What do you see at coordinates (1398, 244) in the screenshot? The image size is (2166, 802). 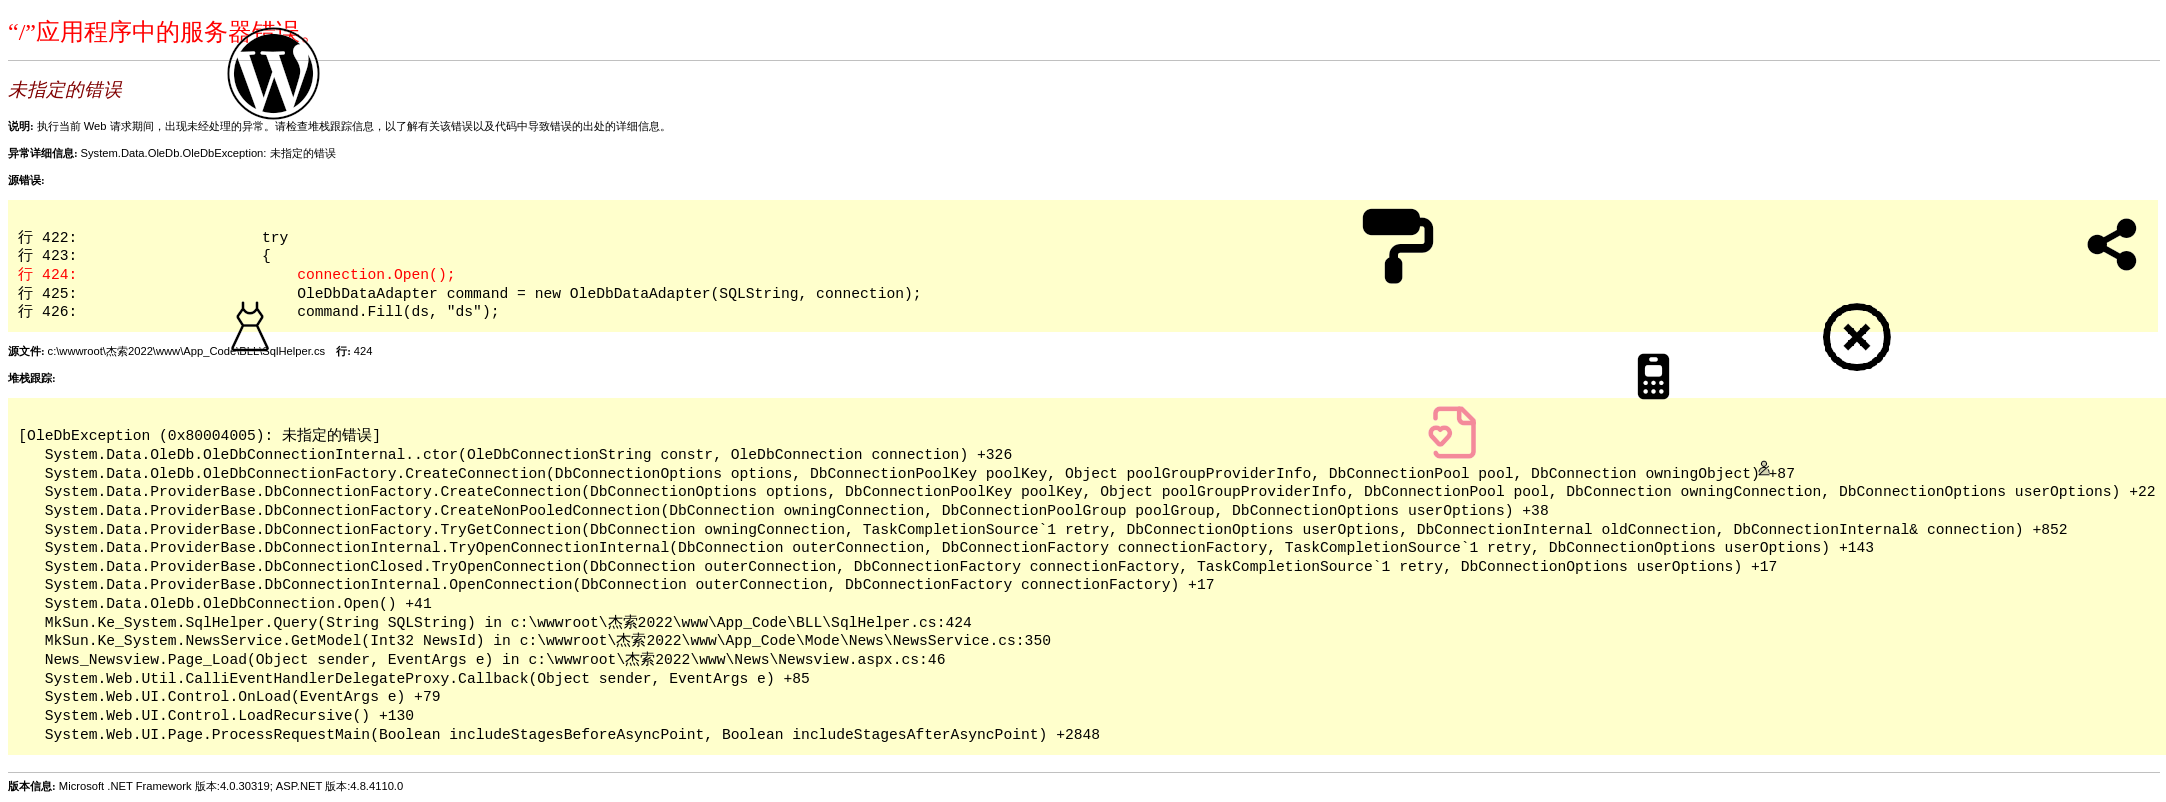 I see `customize theme or appearance settings` at bounding box center [1398, 244].